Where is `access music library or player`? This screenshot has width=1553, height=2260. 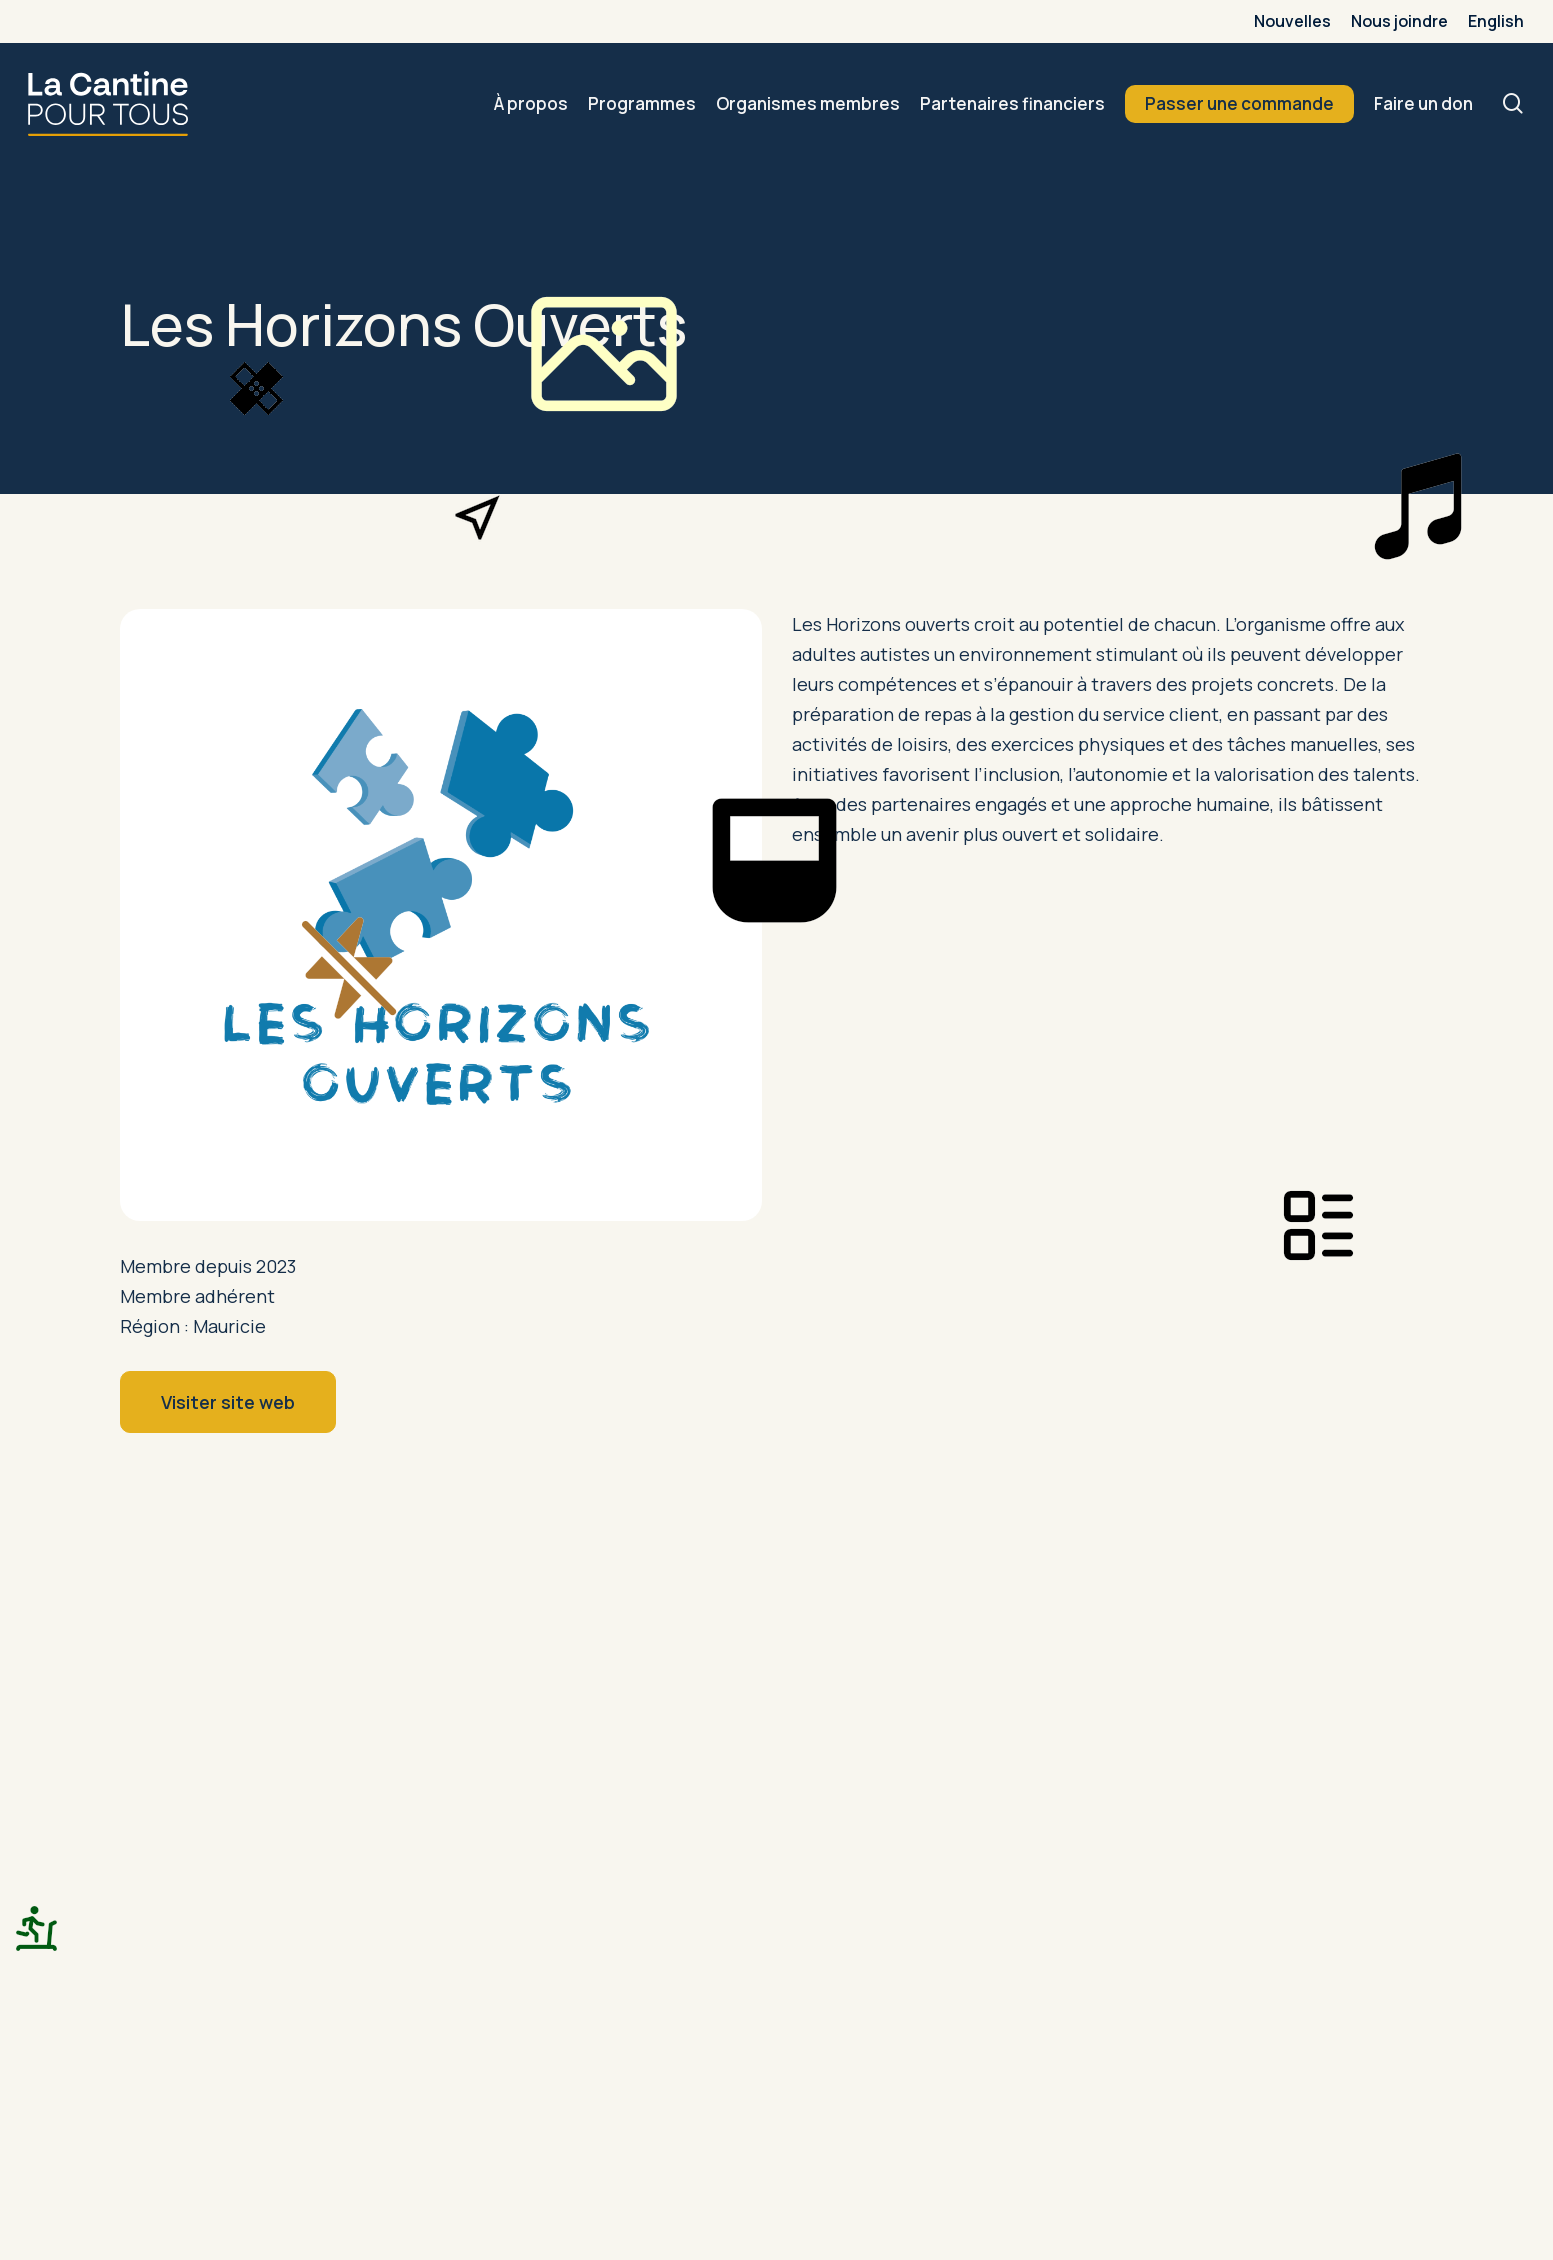
access music library or player is located at coordinates (1420, 506).